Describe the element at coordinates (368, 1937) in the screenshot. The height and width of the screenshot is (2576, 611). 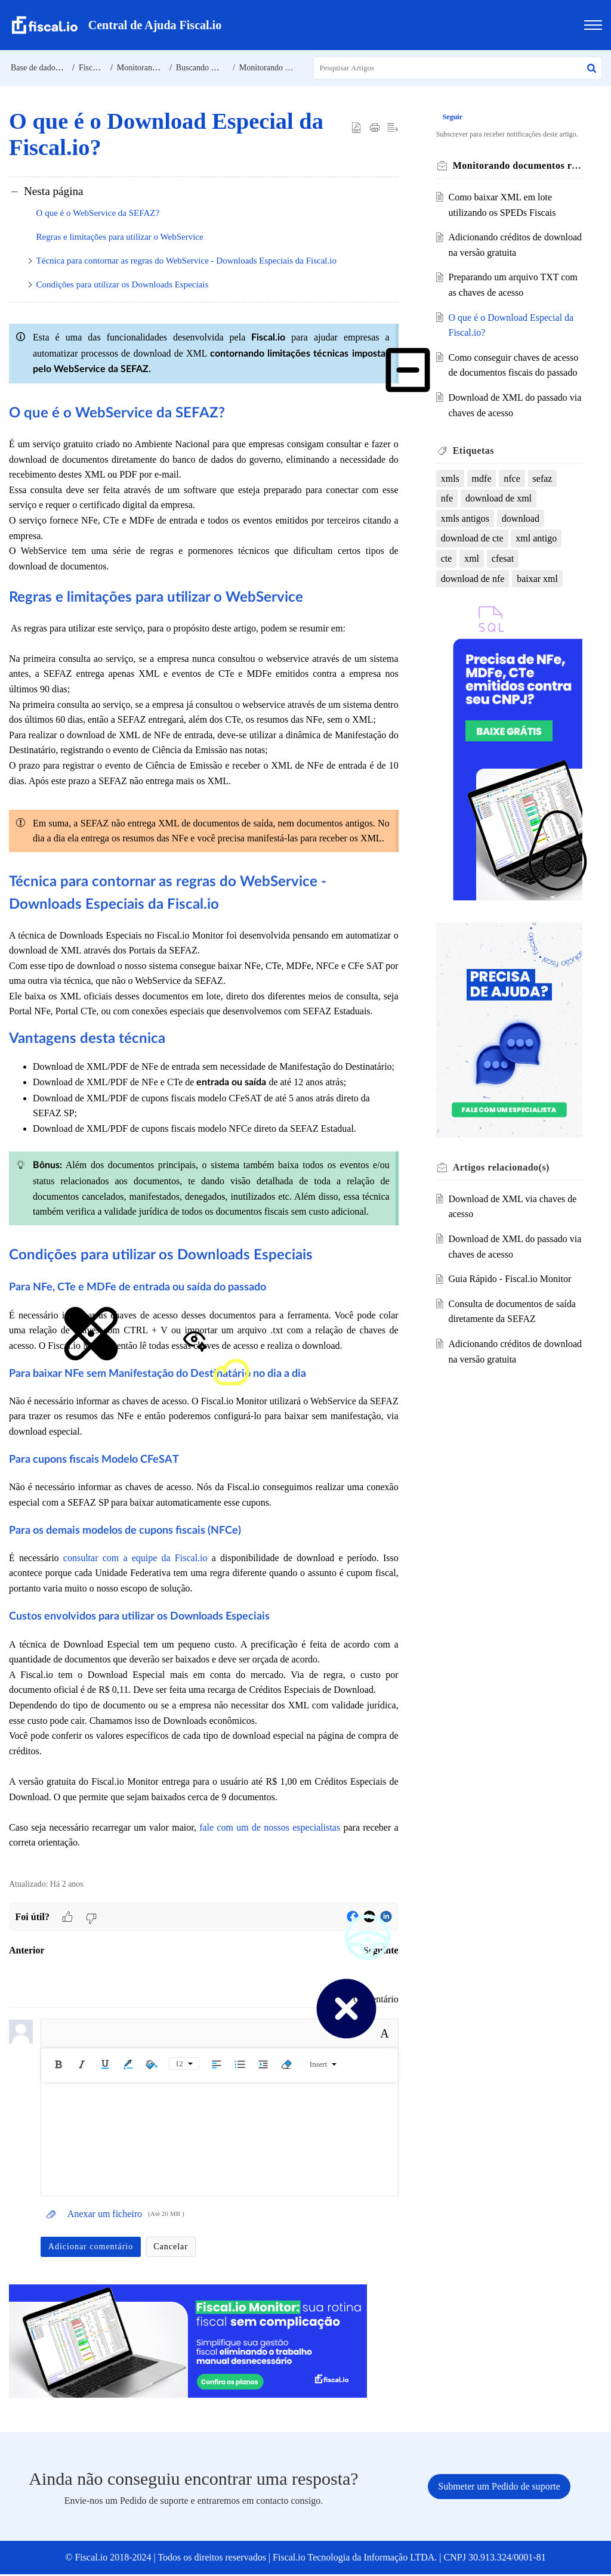
I see `access driving or navigation mode` at that location.